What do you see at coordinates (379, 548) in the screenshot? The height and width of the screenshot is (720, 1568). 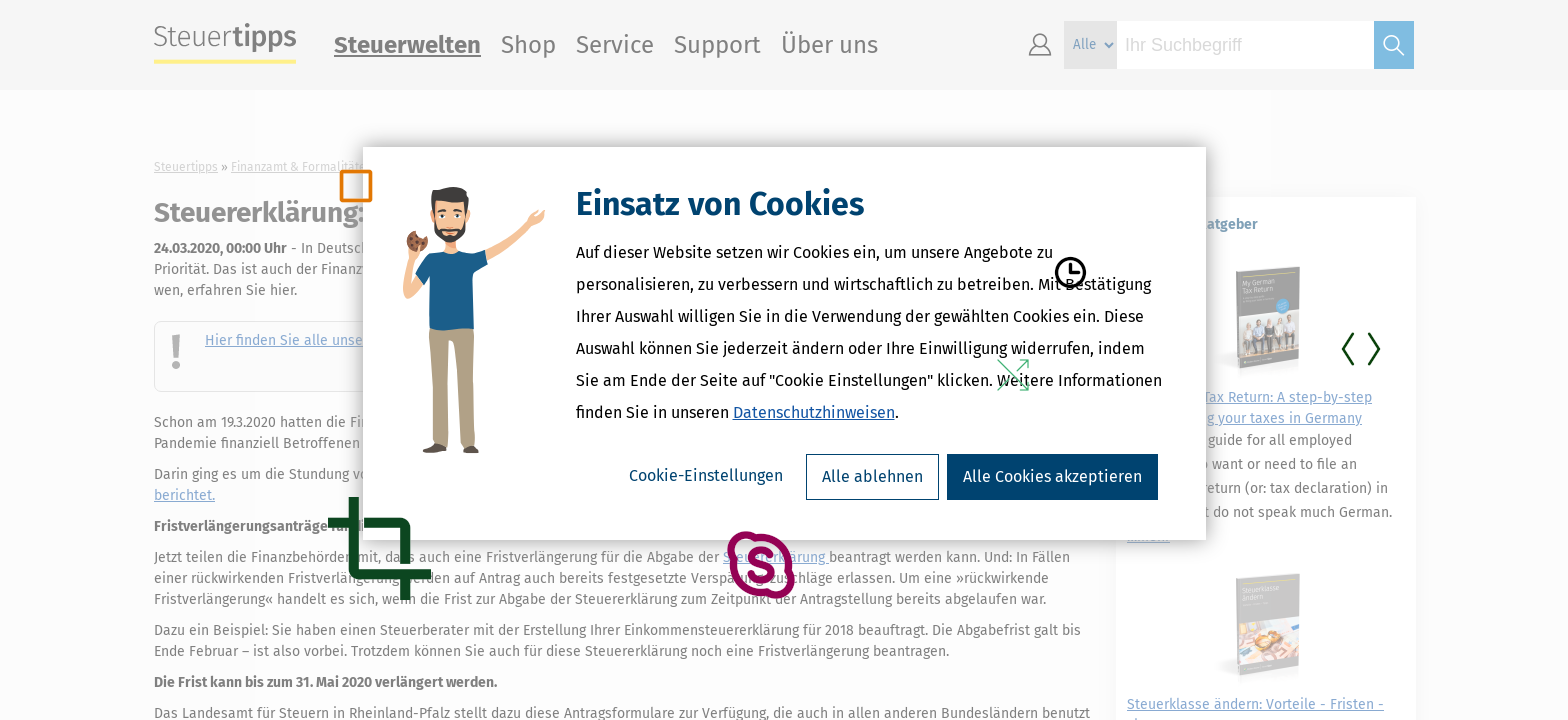 I see `crop an image or photo` at bounding box center [379, 548].